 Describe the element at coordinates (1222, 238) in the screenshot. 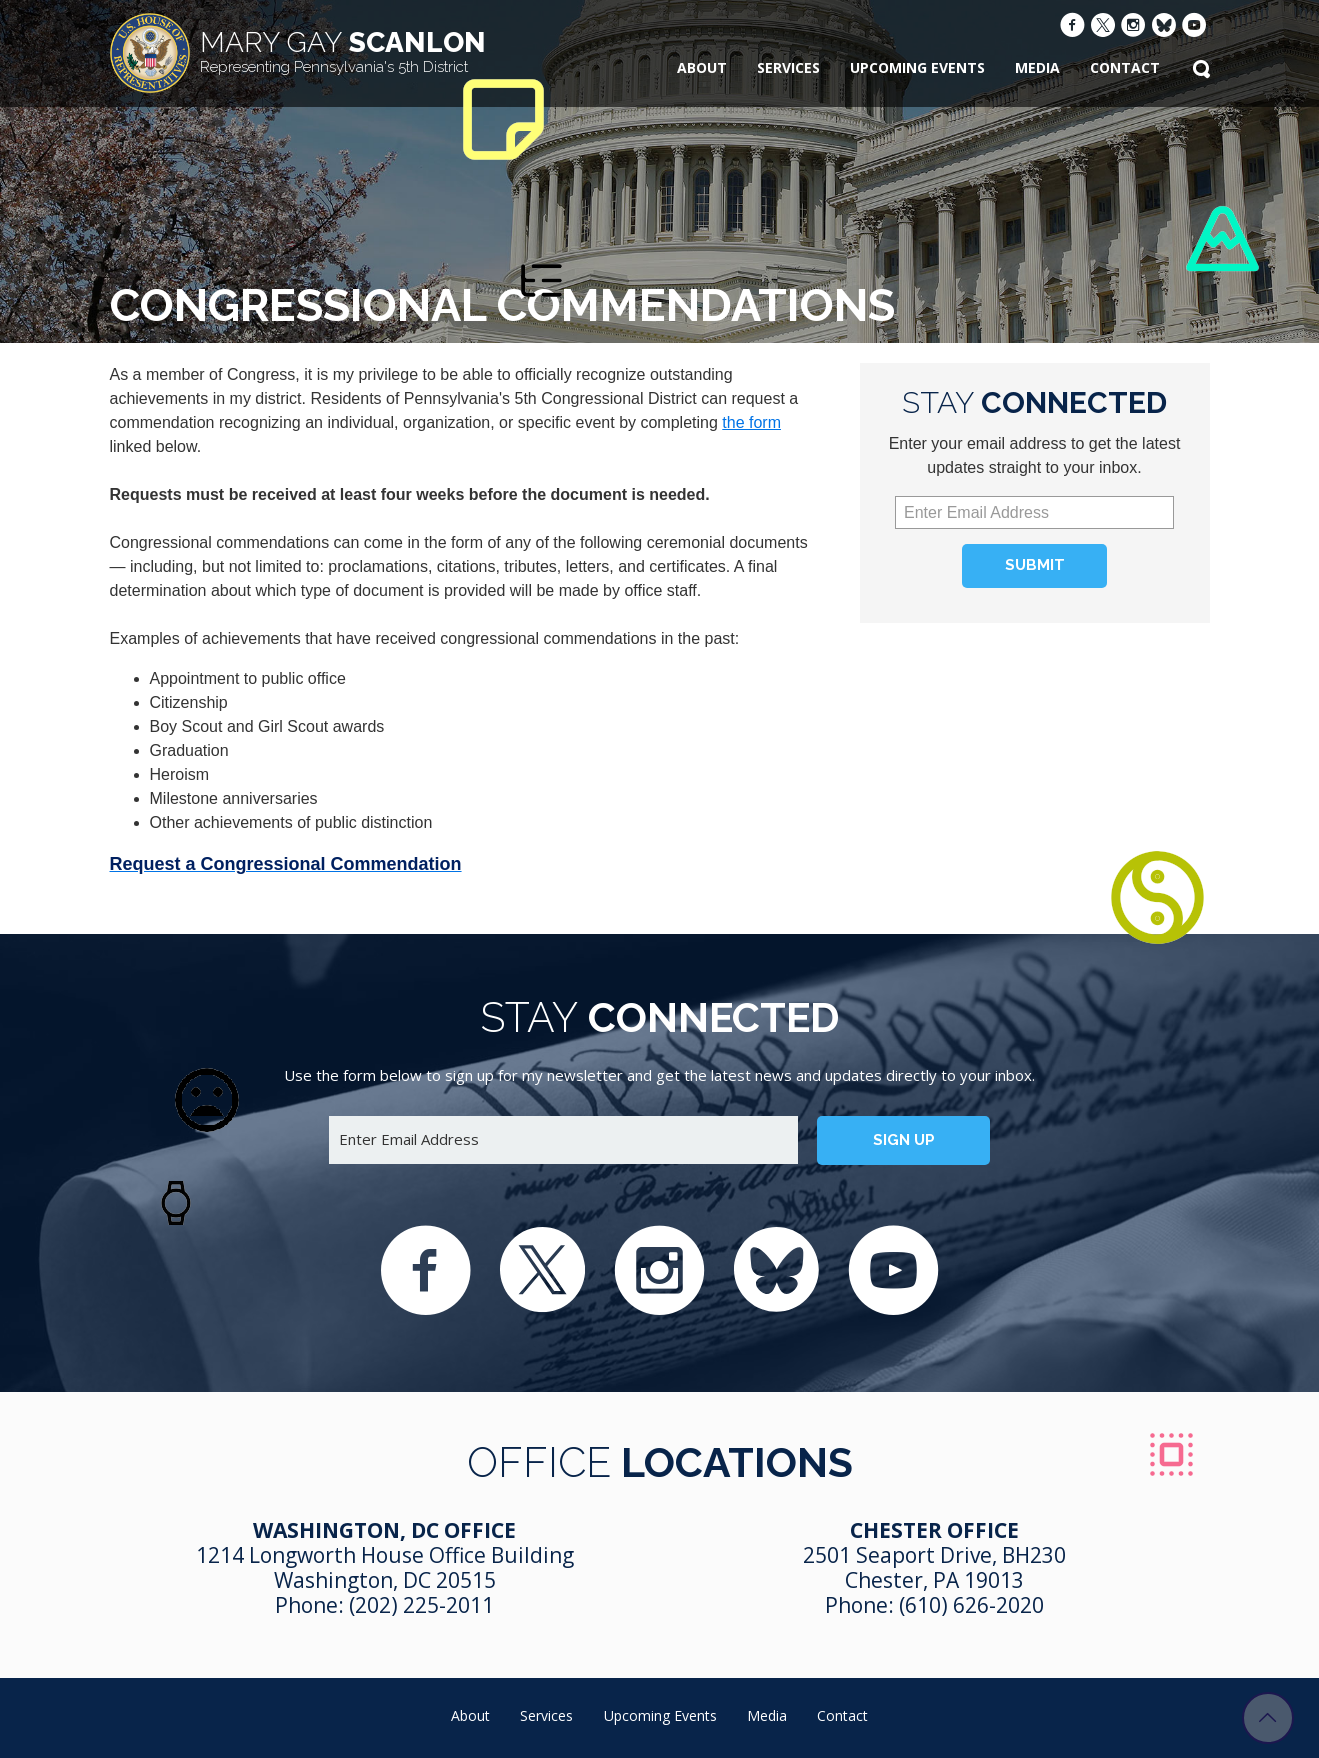

I see `view outdoor or hiking activities` at that location.